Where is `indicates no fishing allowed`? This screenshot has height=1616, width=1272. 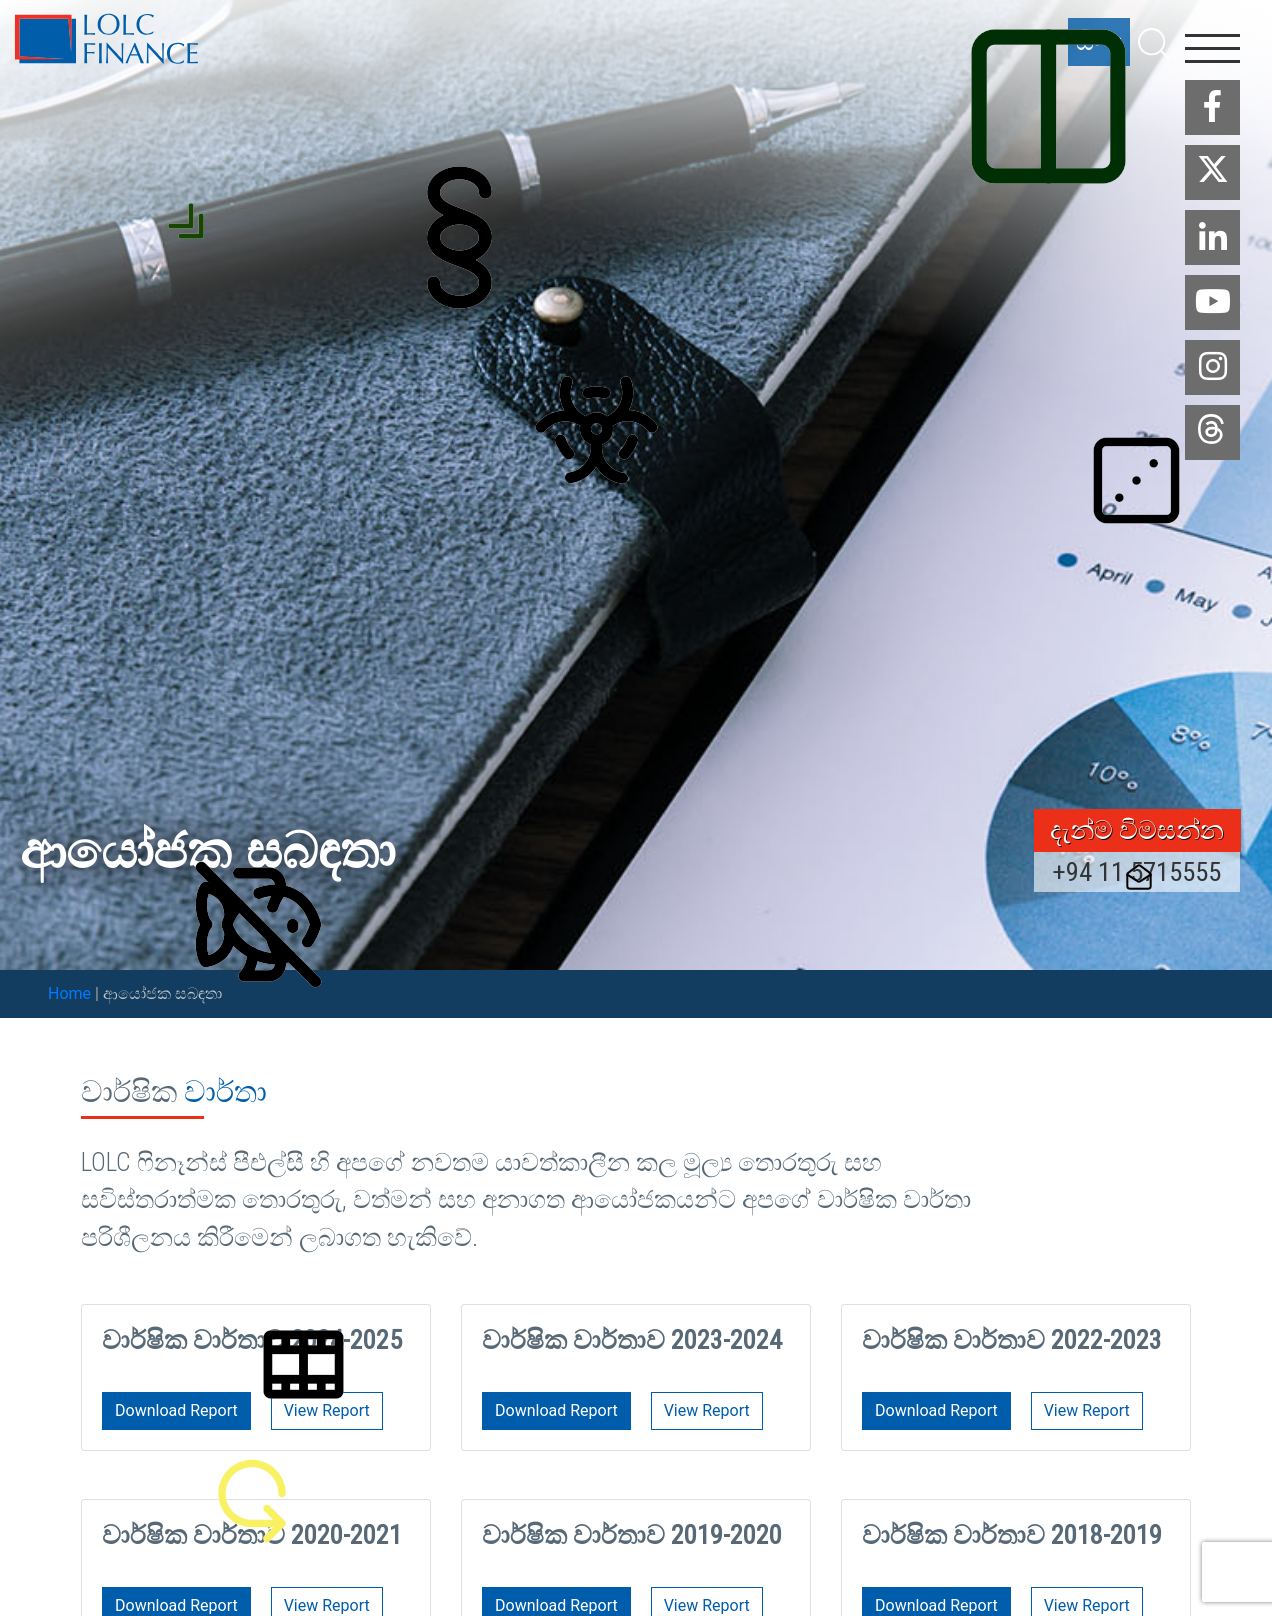 indicates no fishing allowed is located at coordinates (258, 924).